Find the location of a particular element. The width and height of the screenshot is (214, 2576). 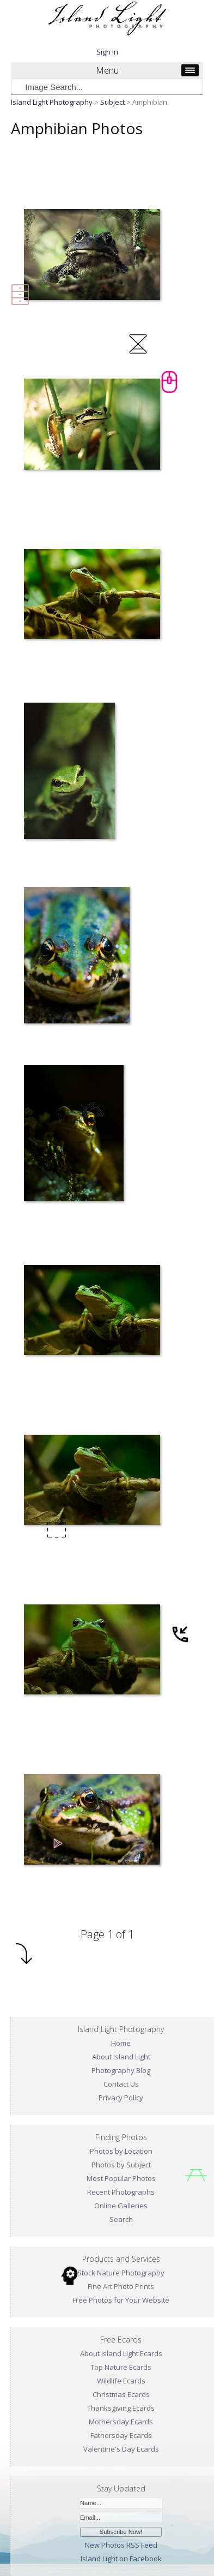

indicates an incoming call or callback request is located at coordinates (180, 1634).